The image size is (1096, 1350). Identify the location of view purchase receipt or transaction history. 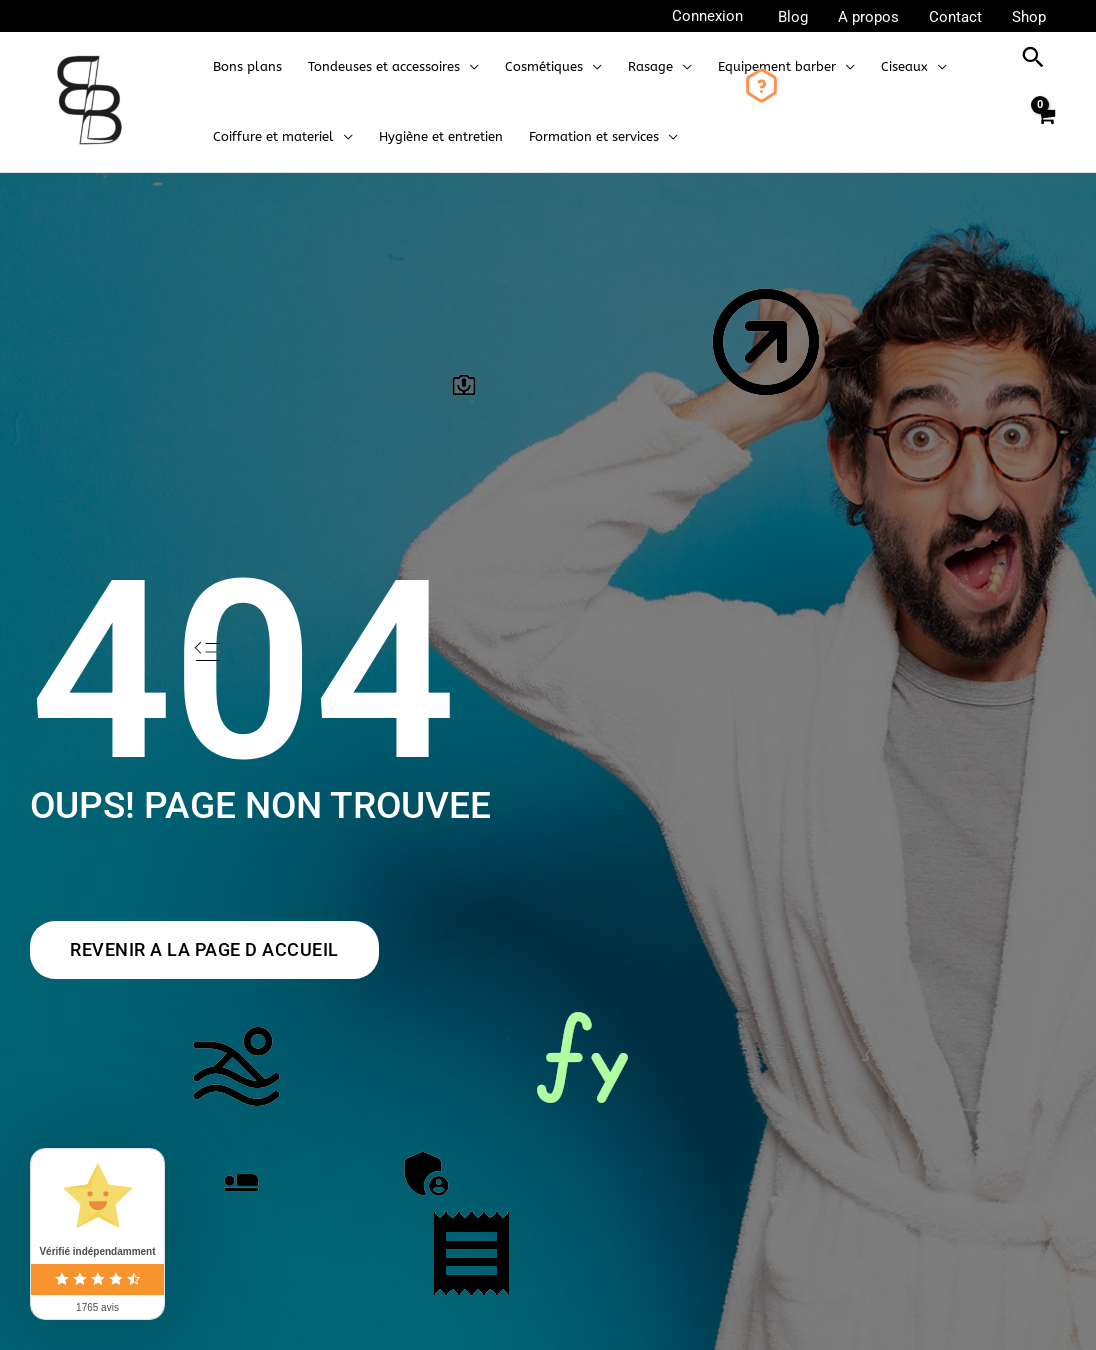
(471, 1253).